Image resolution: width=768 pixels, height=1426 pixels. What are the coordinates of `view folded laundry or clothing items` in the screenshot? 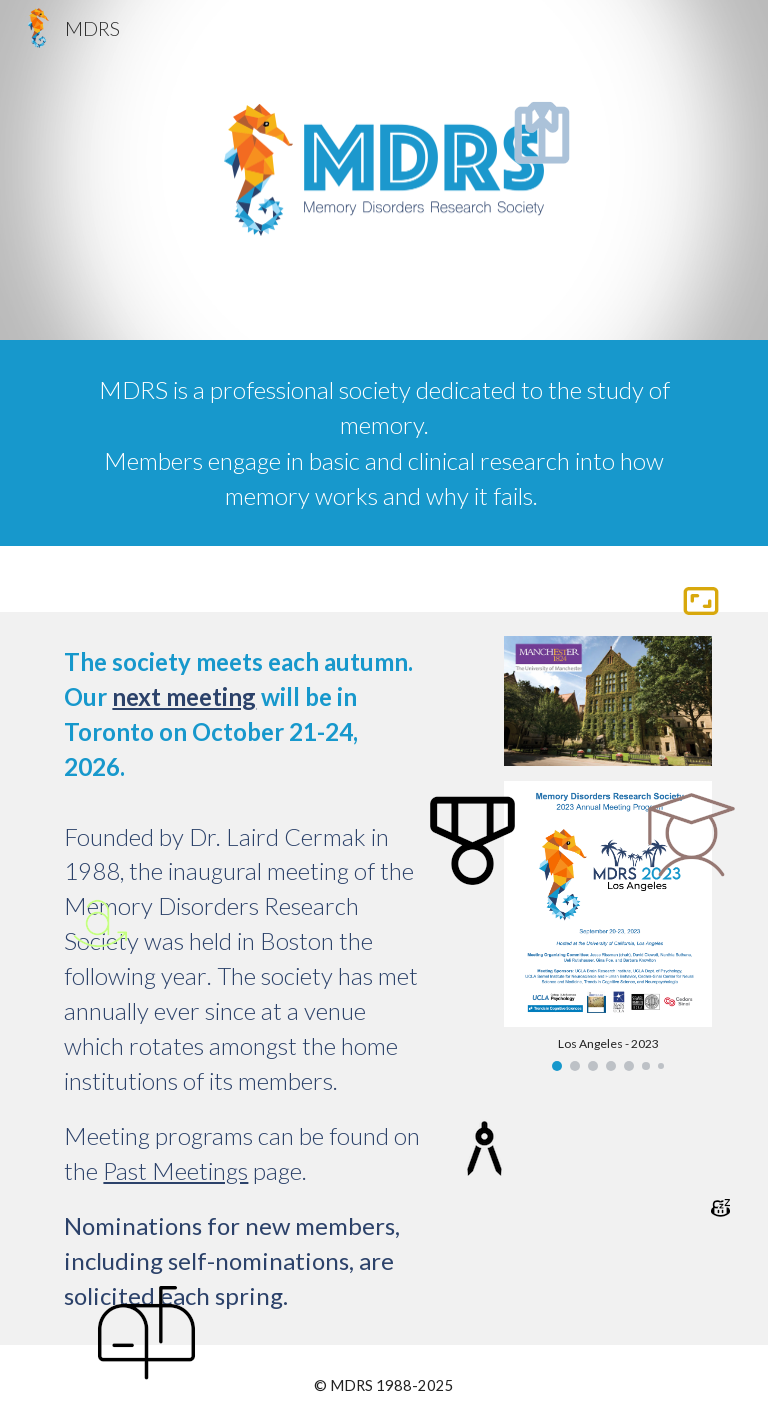 It's located at (542, 134).